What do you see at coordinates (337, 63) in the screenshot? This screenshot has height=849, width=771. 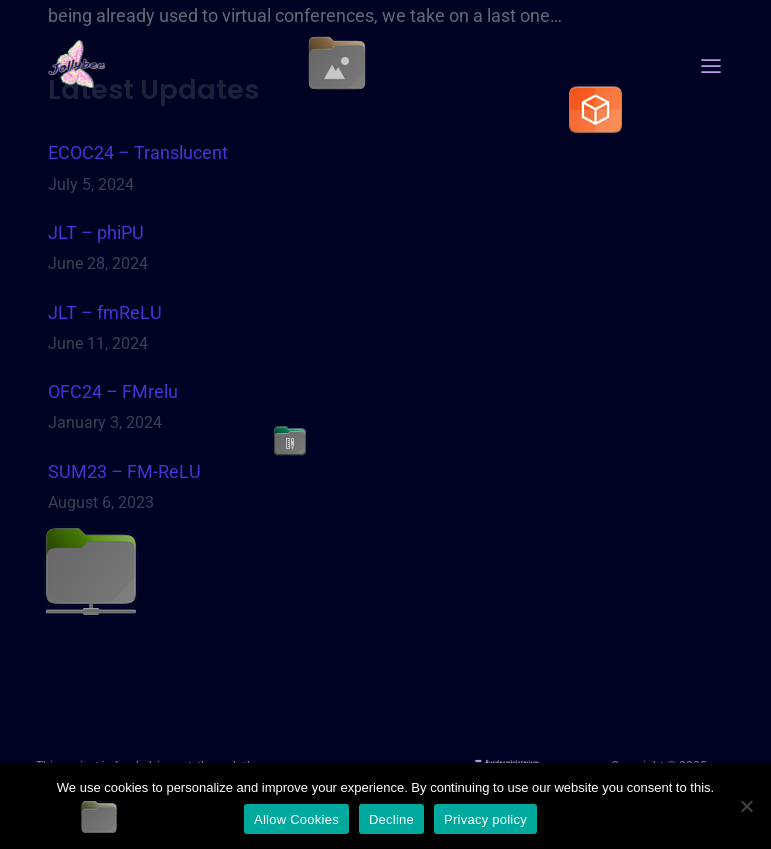 I see `open your pictures folder` at bounding box center [337, 63].